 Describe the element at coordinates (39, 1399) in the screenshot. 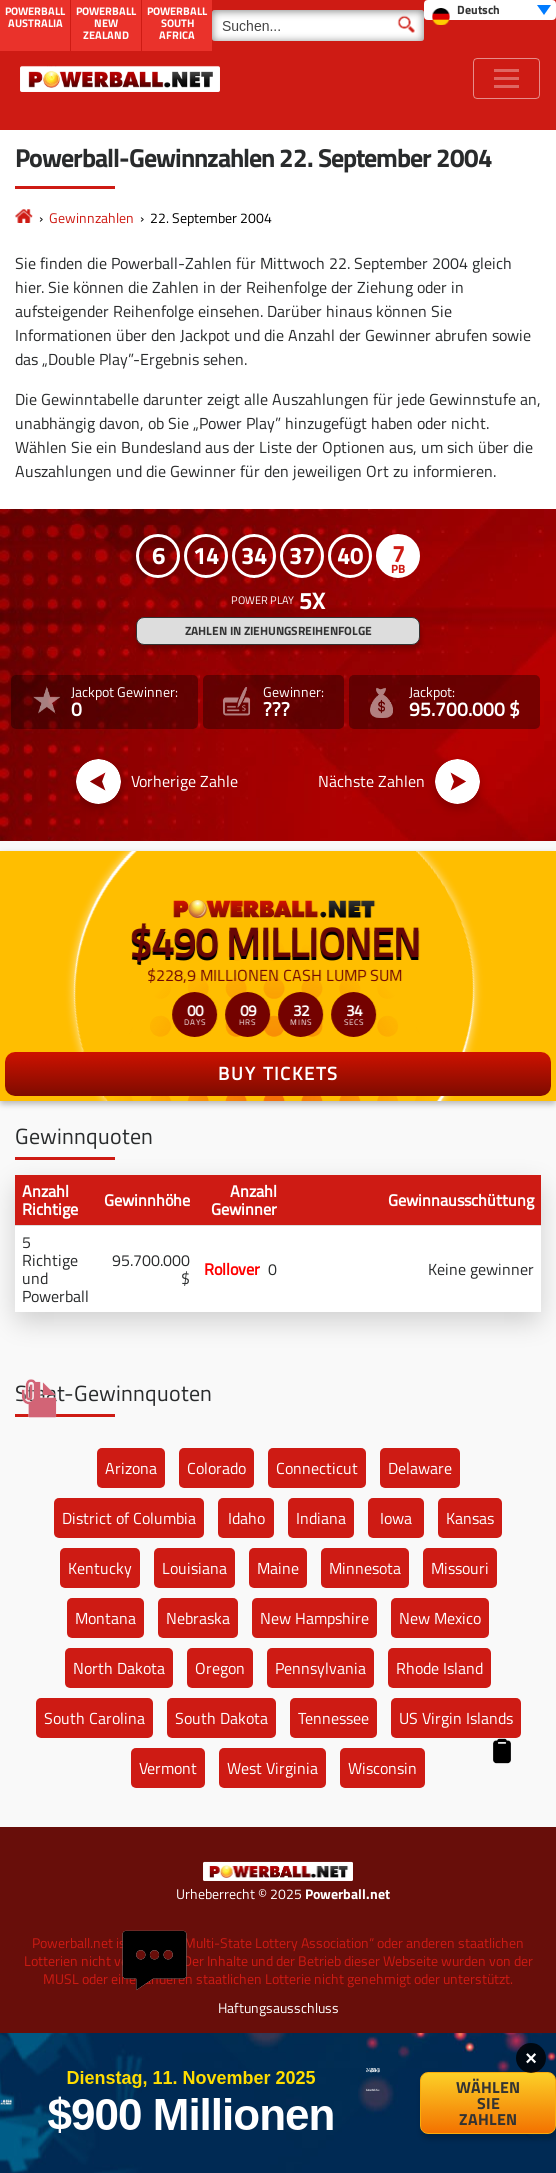

I see `attach a file or document` at that location.